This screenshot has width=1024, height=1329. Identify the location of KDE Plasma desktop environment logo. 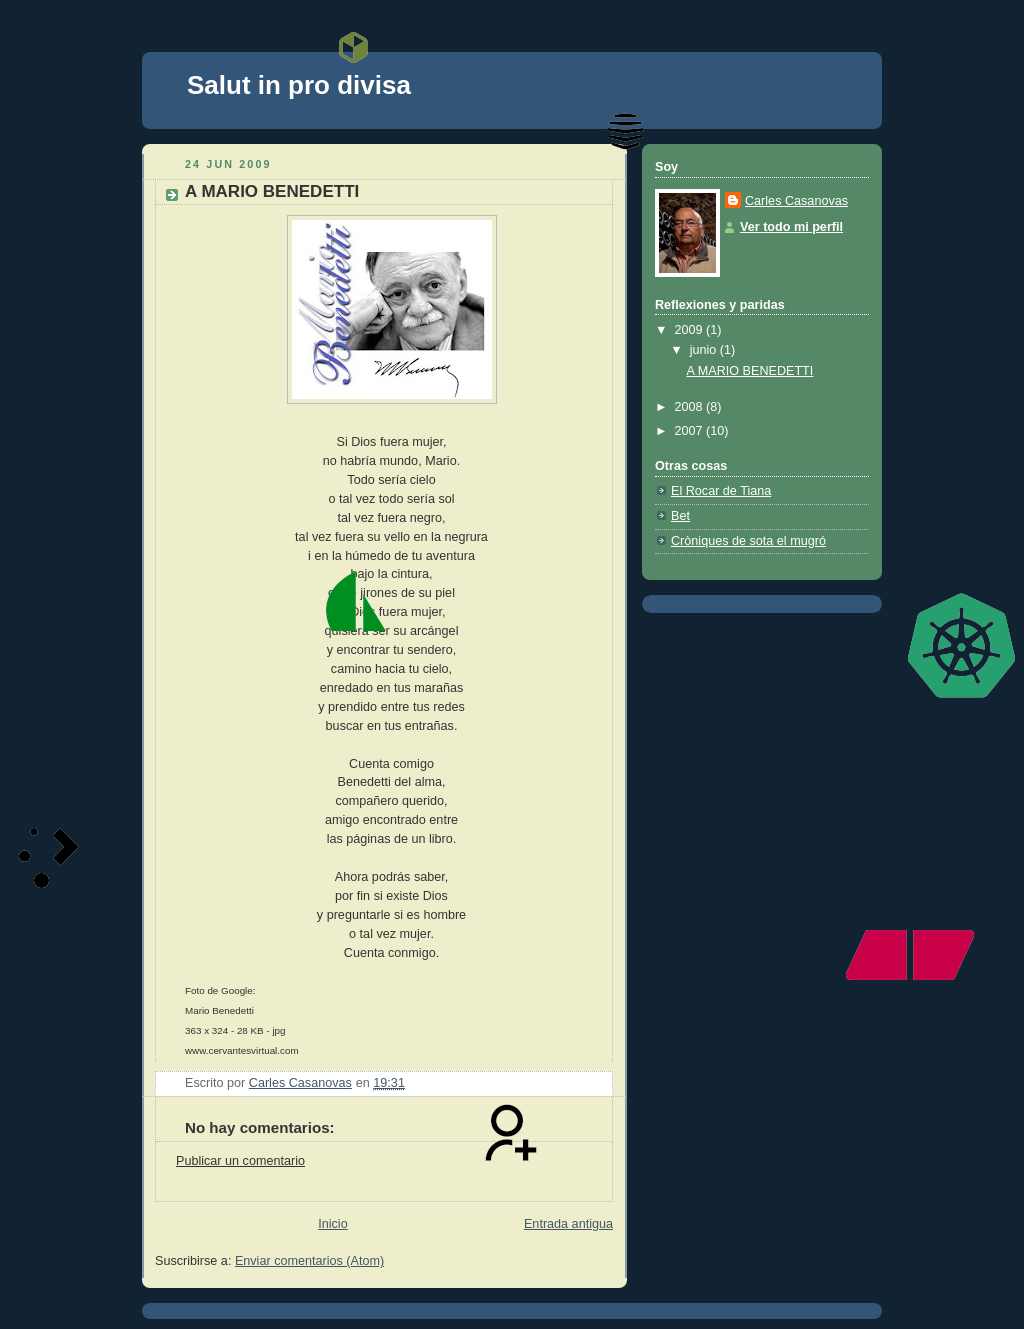
(49, 858).